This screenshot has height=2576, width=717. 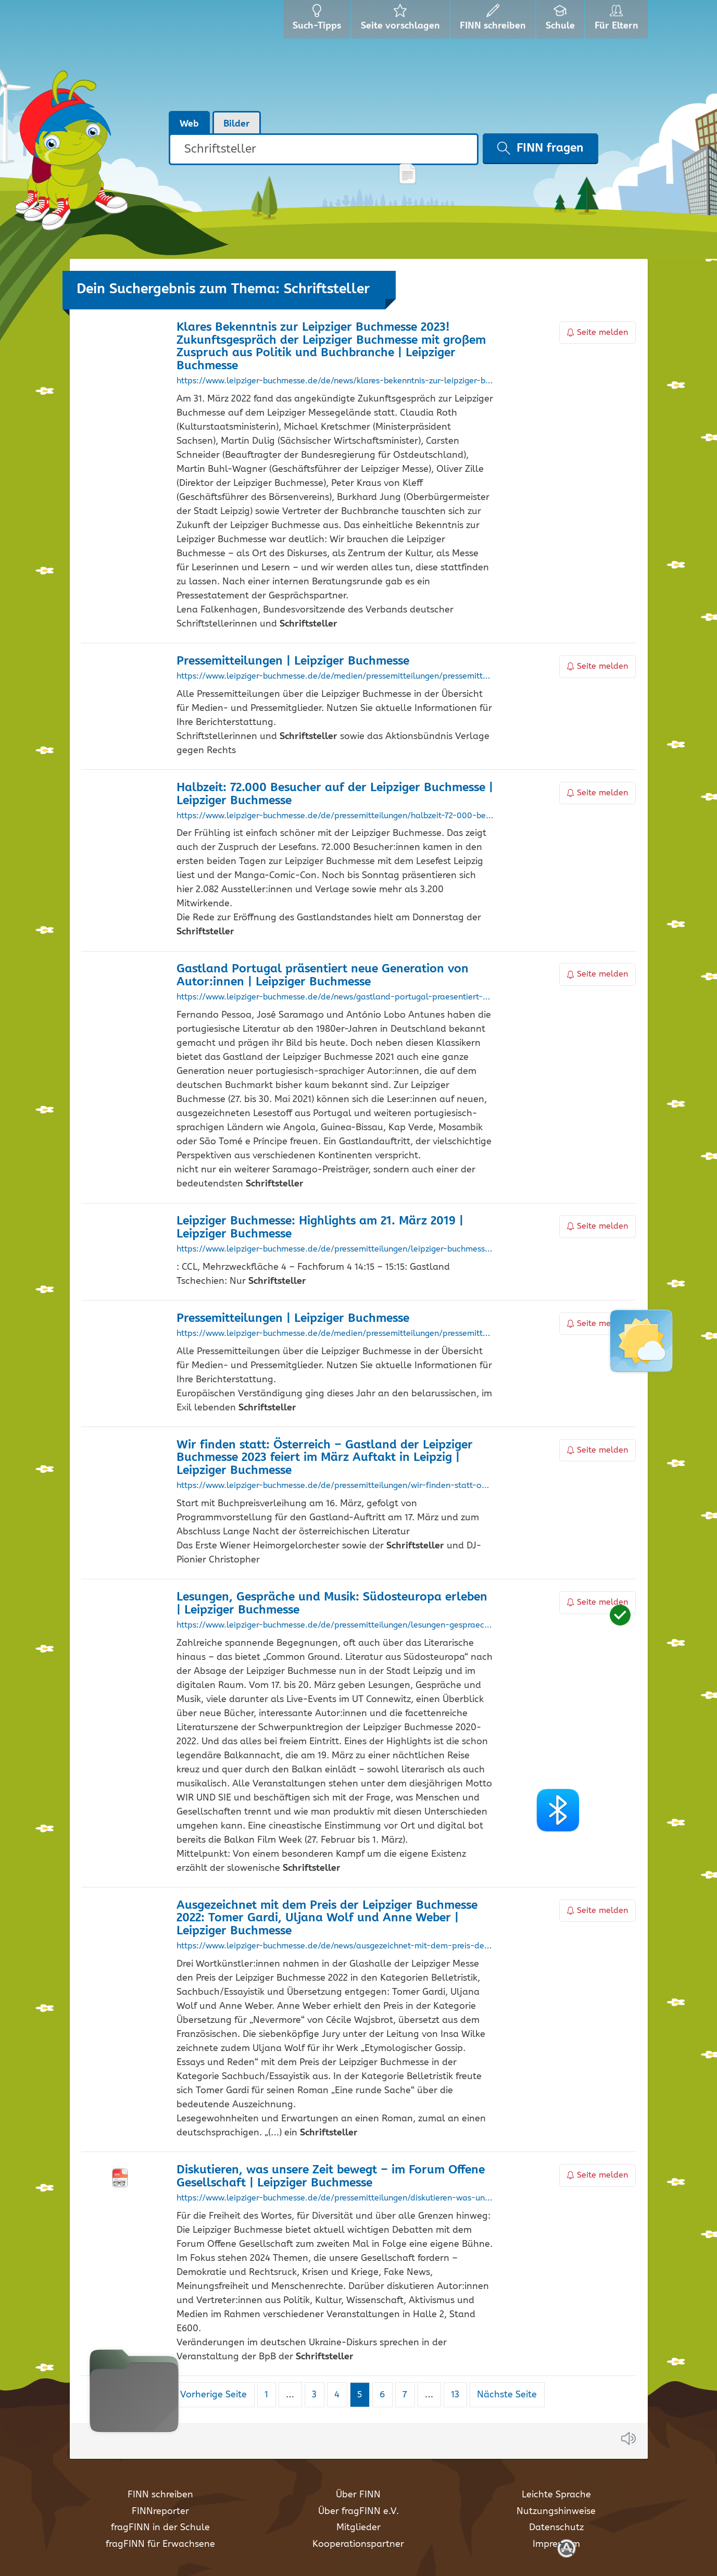 I want to click on mark item as complete, so click(x=620, y=1615).